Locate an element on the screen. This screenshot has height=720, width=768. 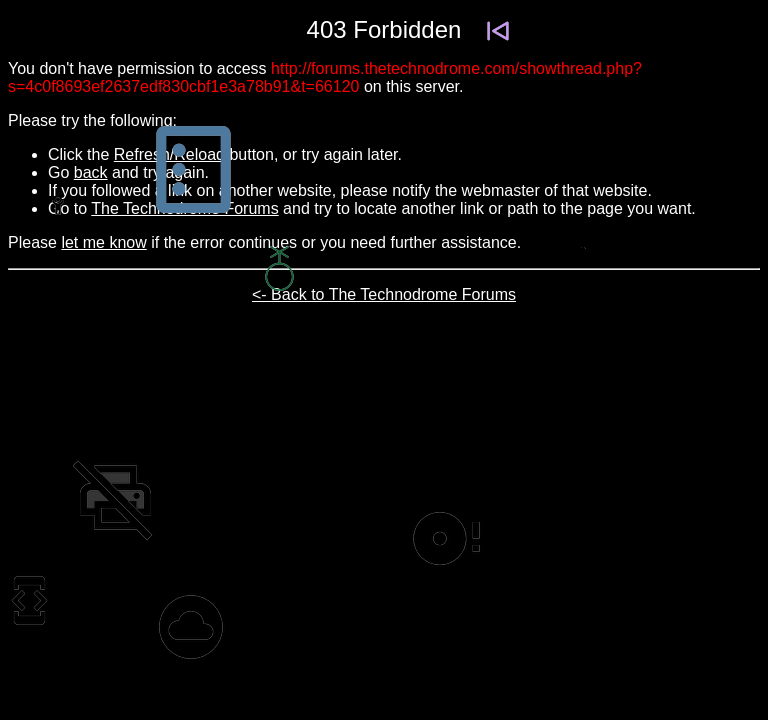
indicates storage disc is full is located at coordinates (446, 538).